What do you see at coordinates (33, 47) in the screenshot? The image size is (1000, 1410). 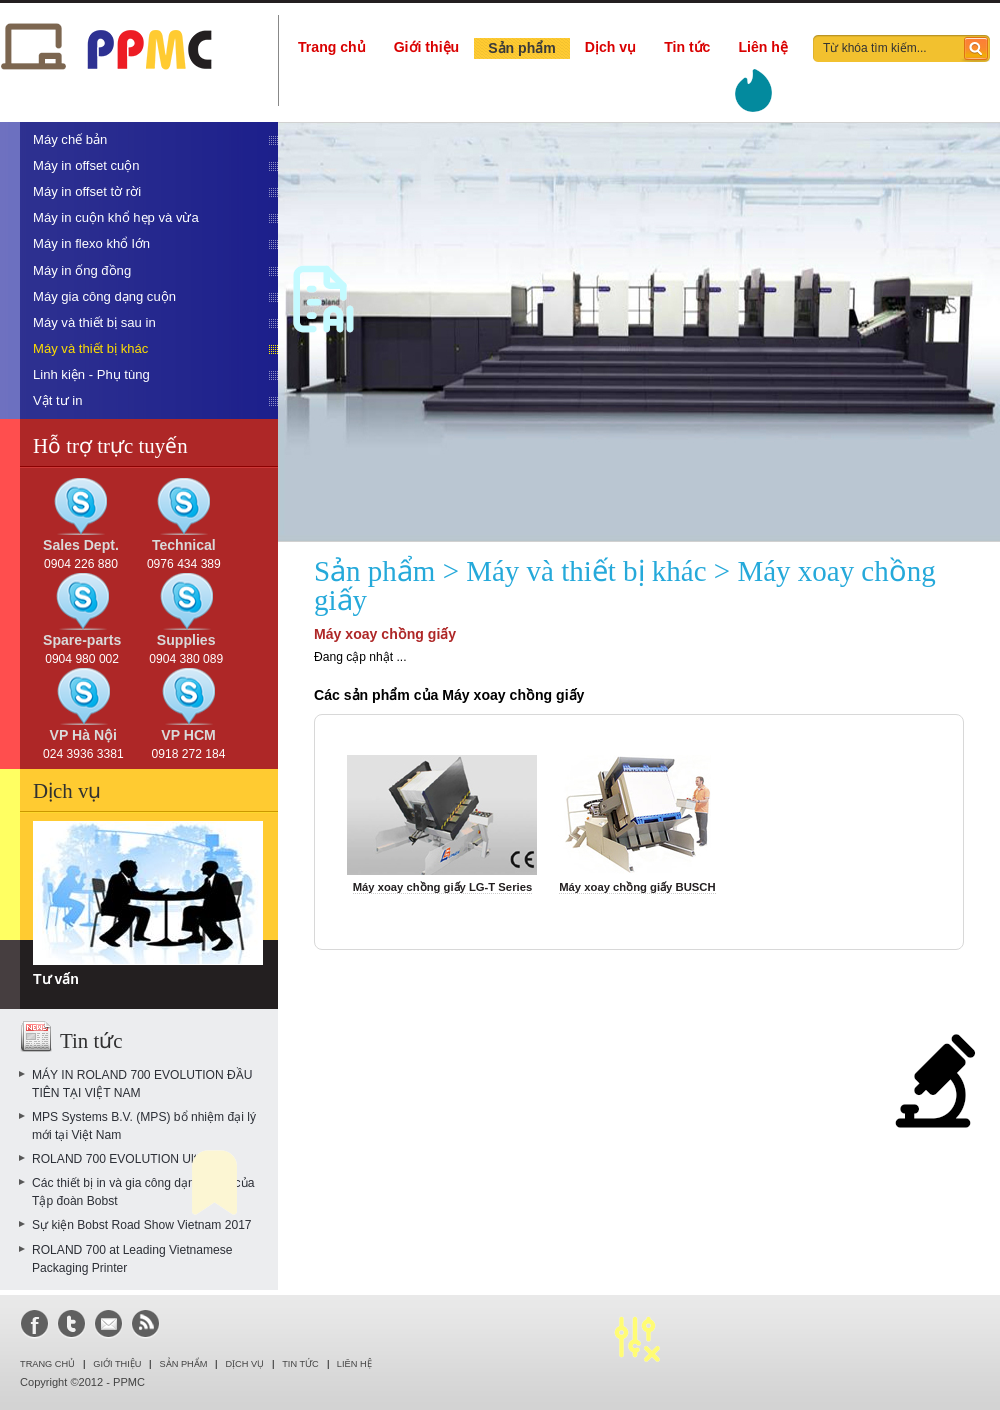 I see `open whiteboard or presentation mode` at bounding box center [33, 47].